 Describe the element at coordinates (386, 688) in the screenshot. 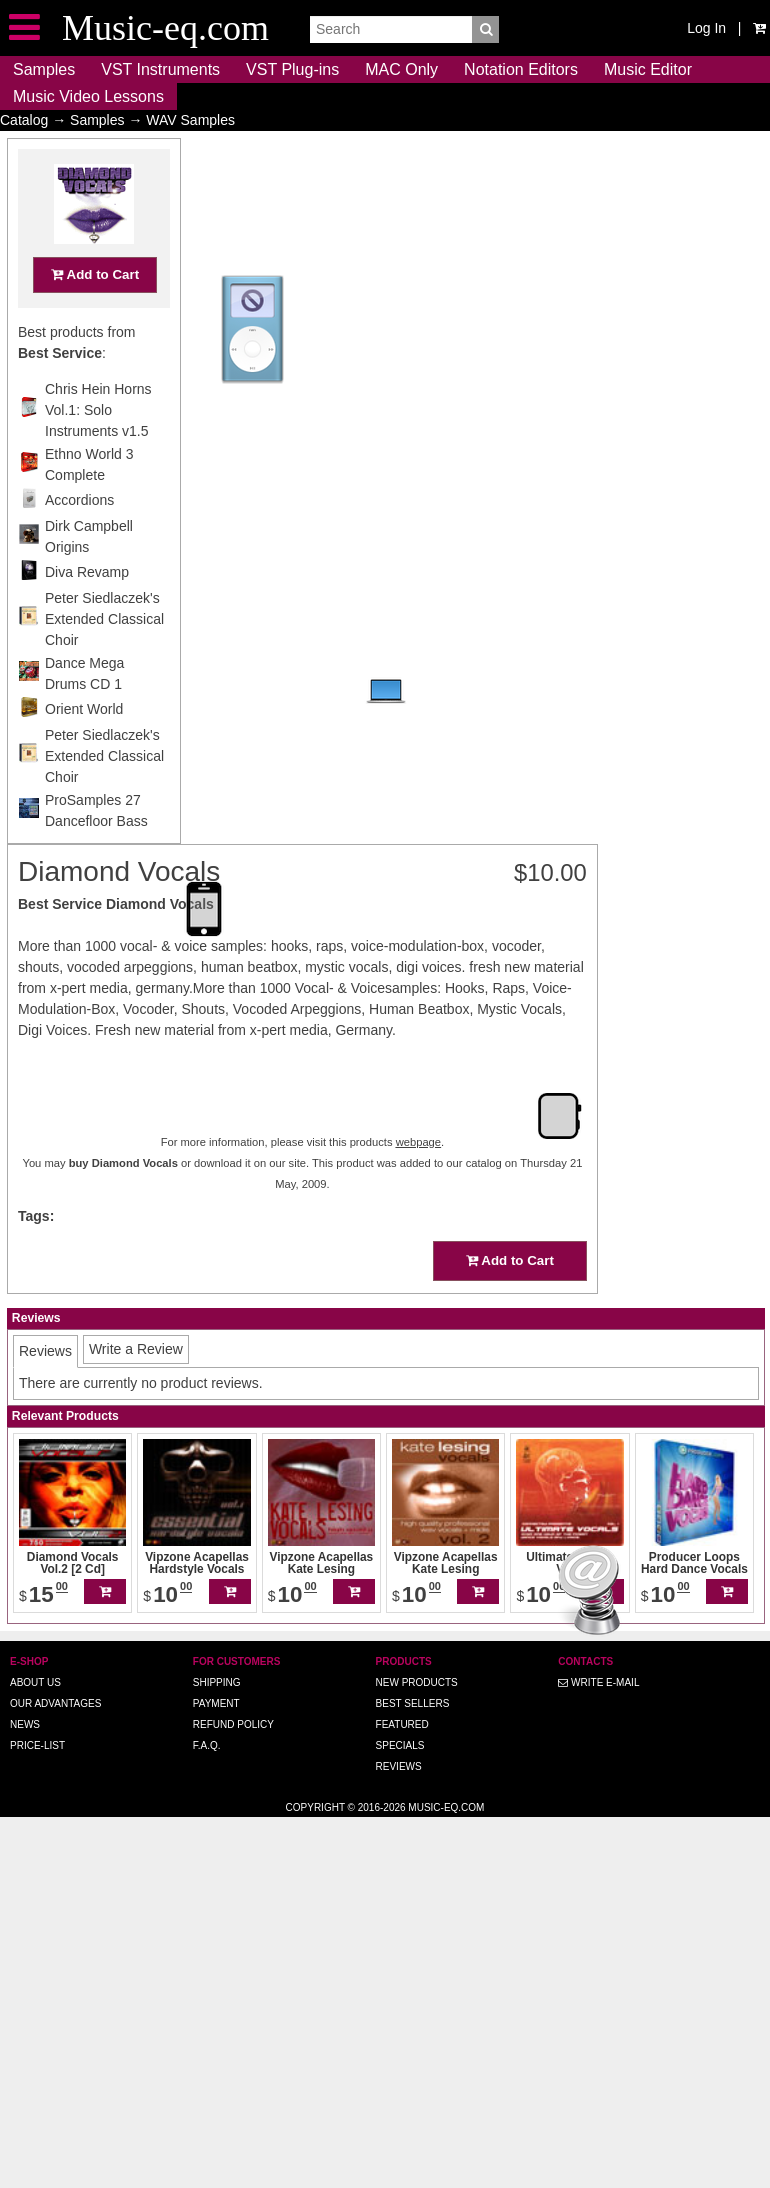

I see `represents this device in system settings or finder` at that location.